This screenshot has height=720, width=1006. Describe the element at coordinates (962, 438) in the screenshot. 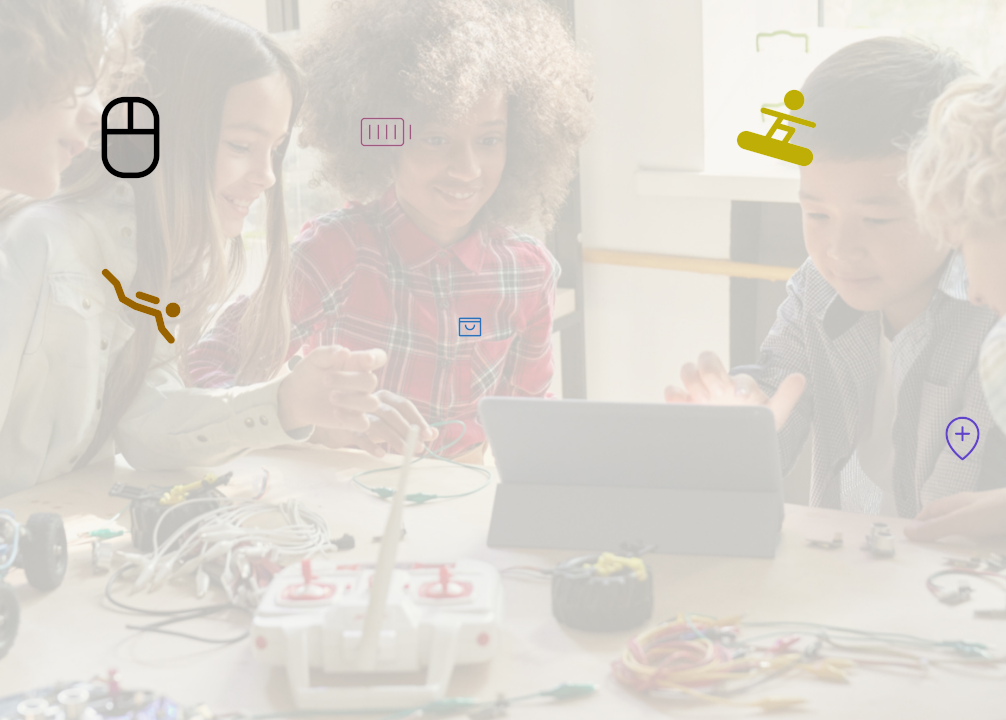

I see `add a new location pin` at that location.